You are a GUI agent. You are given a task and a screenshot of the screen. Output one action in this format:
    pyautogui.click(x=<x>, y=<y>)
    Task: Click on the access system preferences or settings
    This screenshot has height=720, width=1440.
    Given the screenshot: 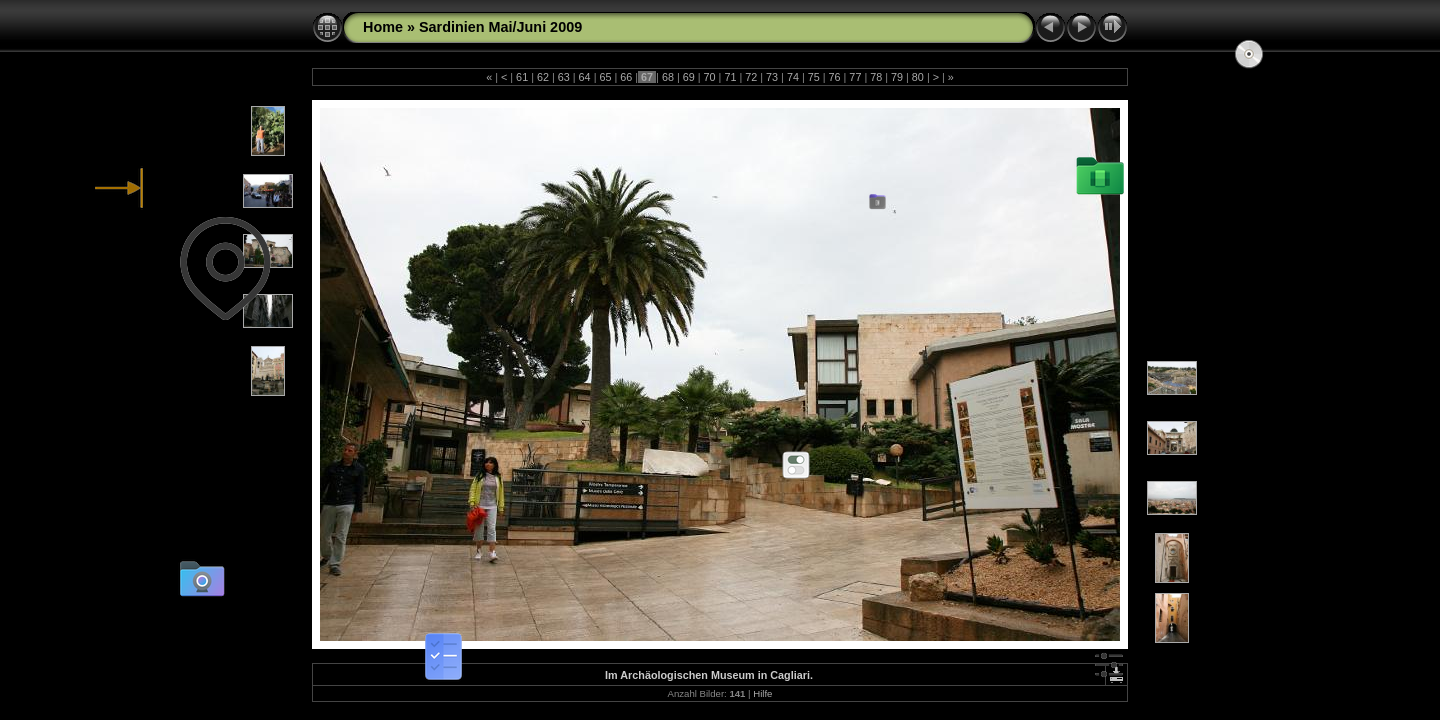 What is the action you would take?
    pyautogui.click(x=1109, y=665)
    